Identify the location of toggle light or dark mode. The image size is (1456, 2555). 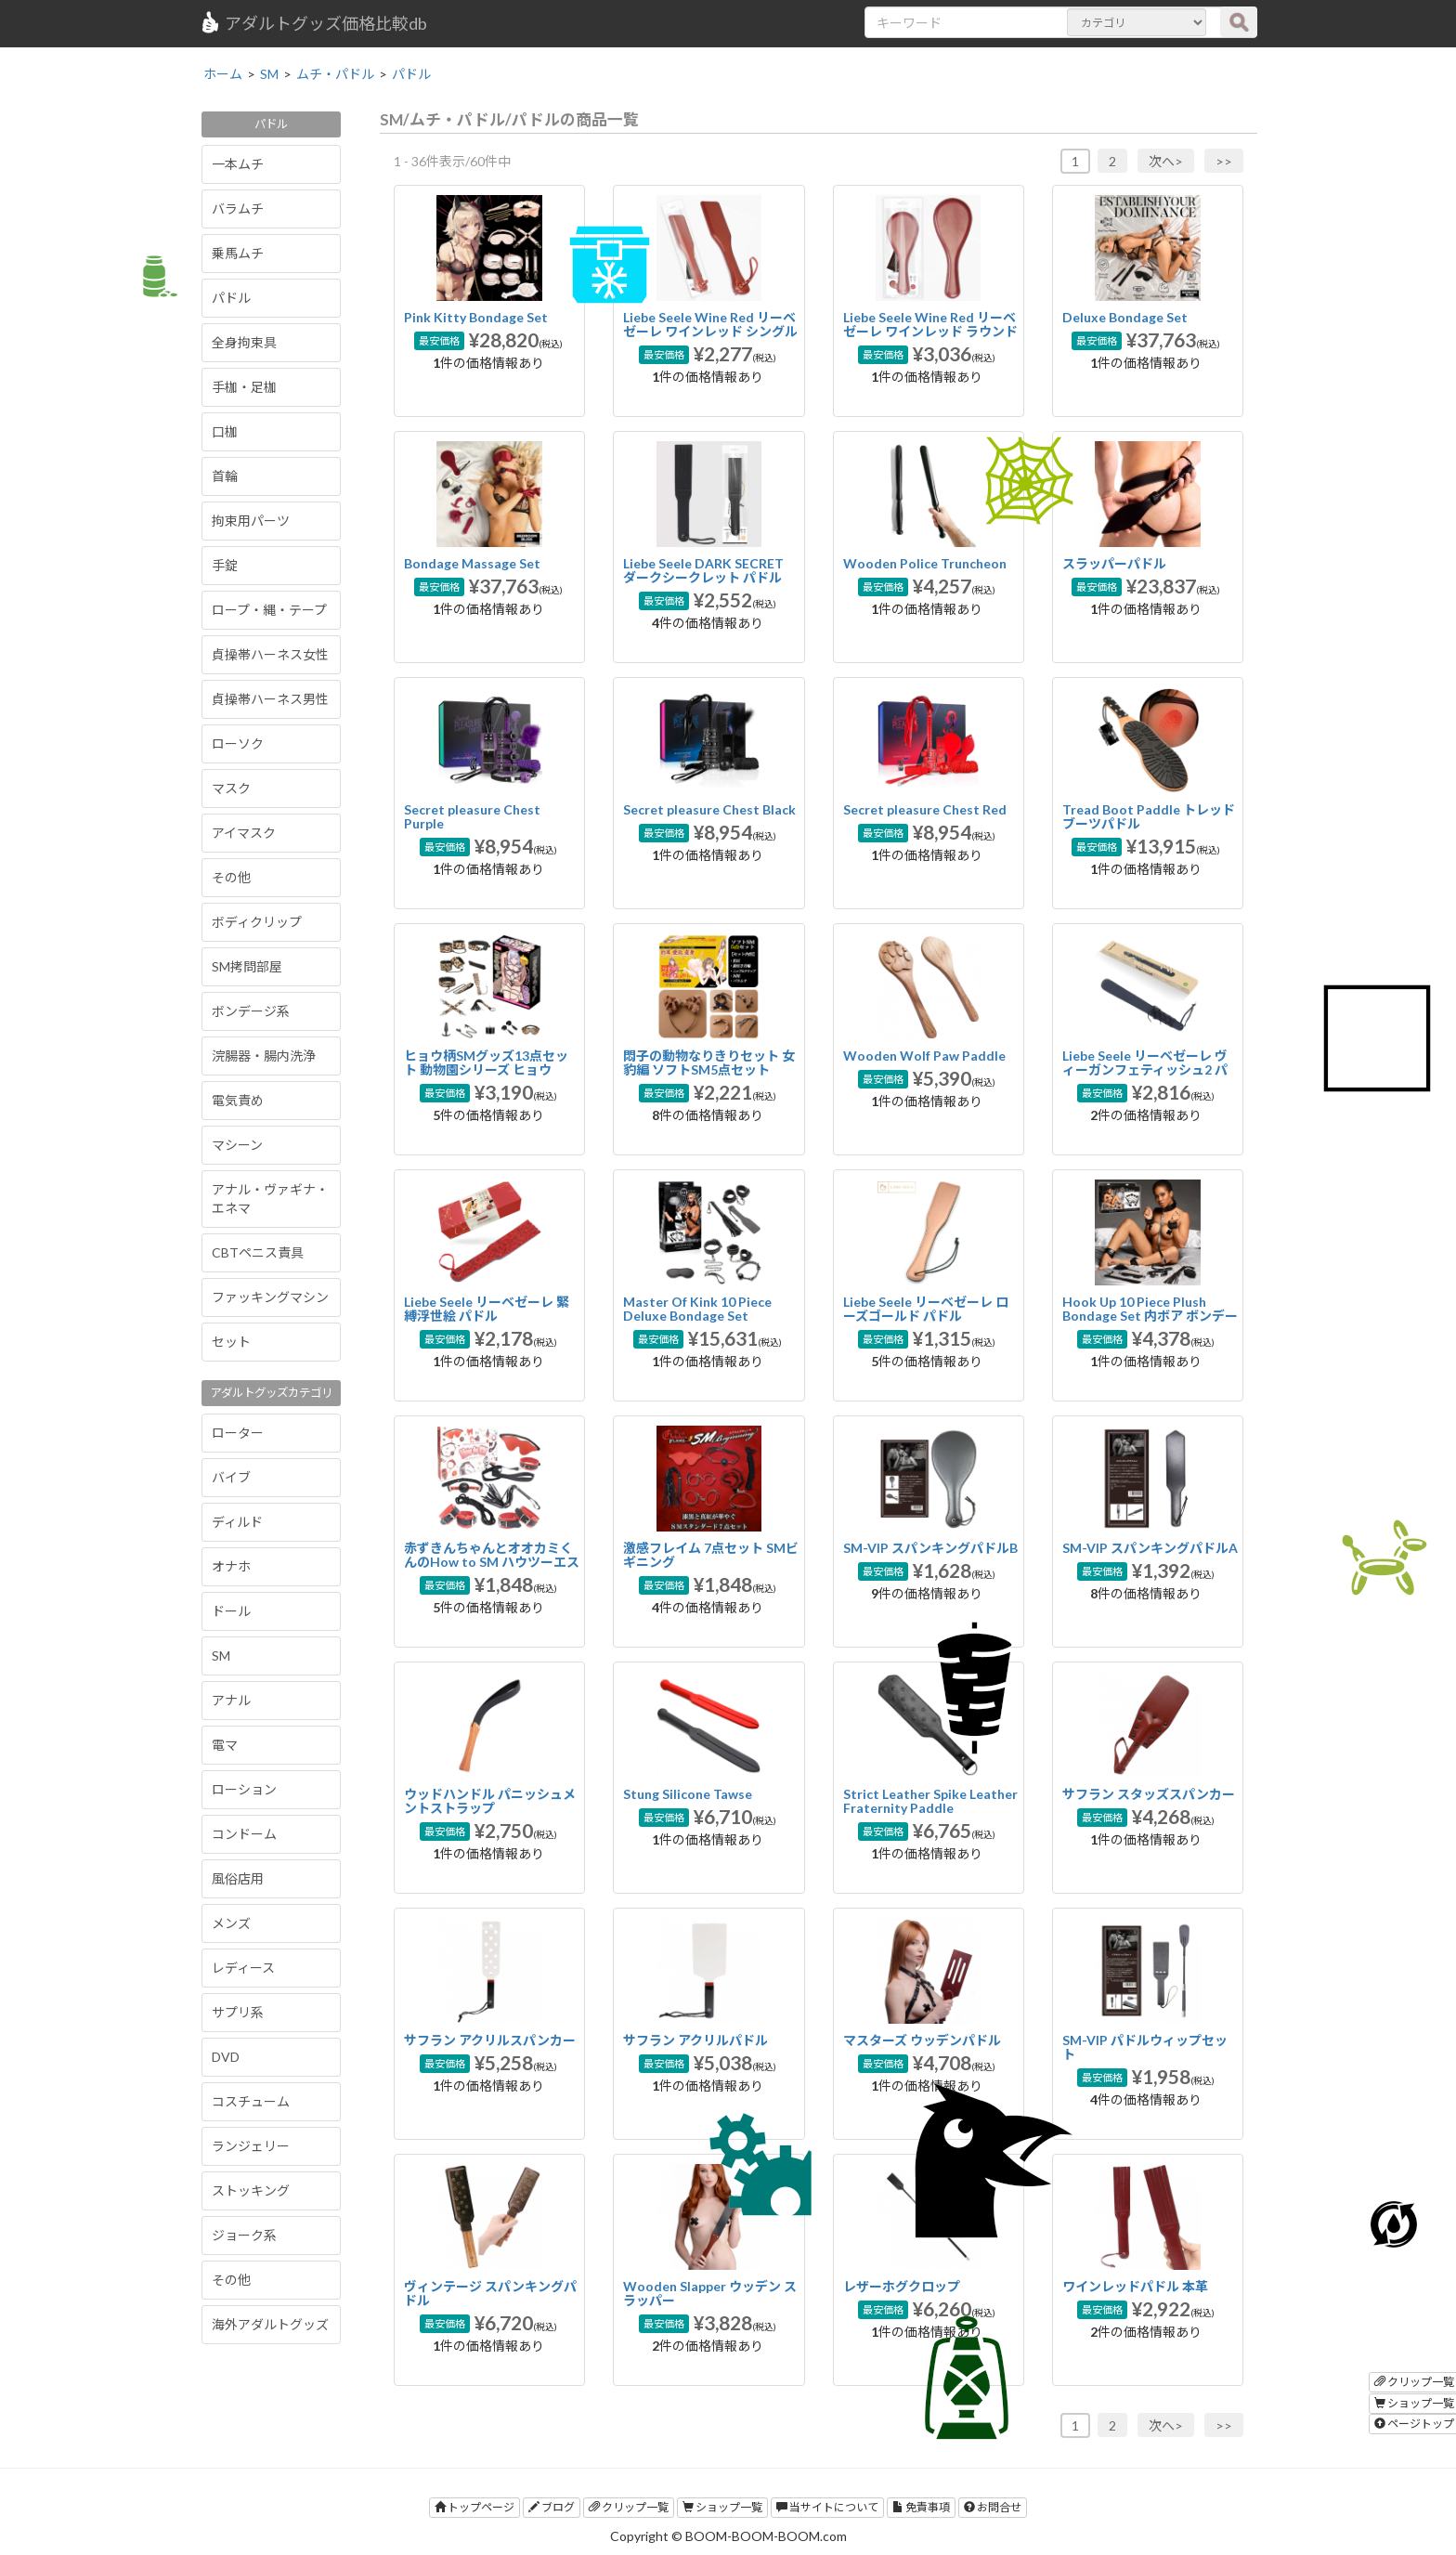
(967, 2378).